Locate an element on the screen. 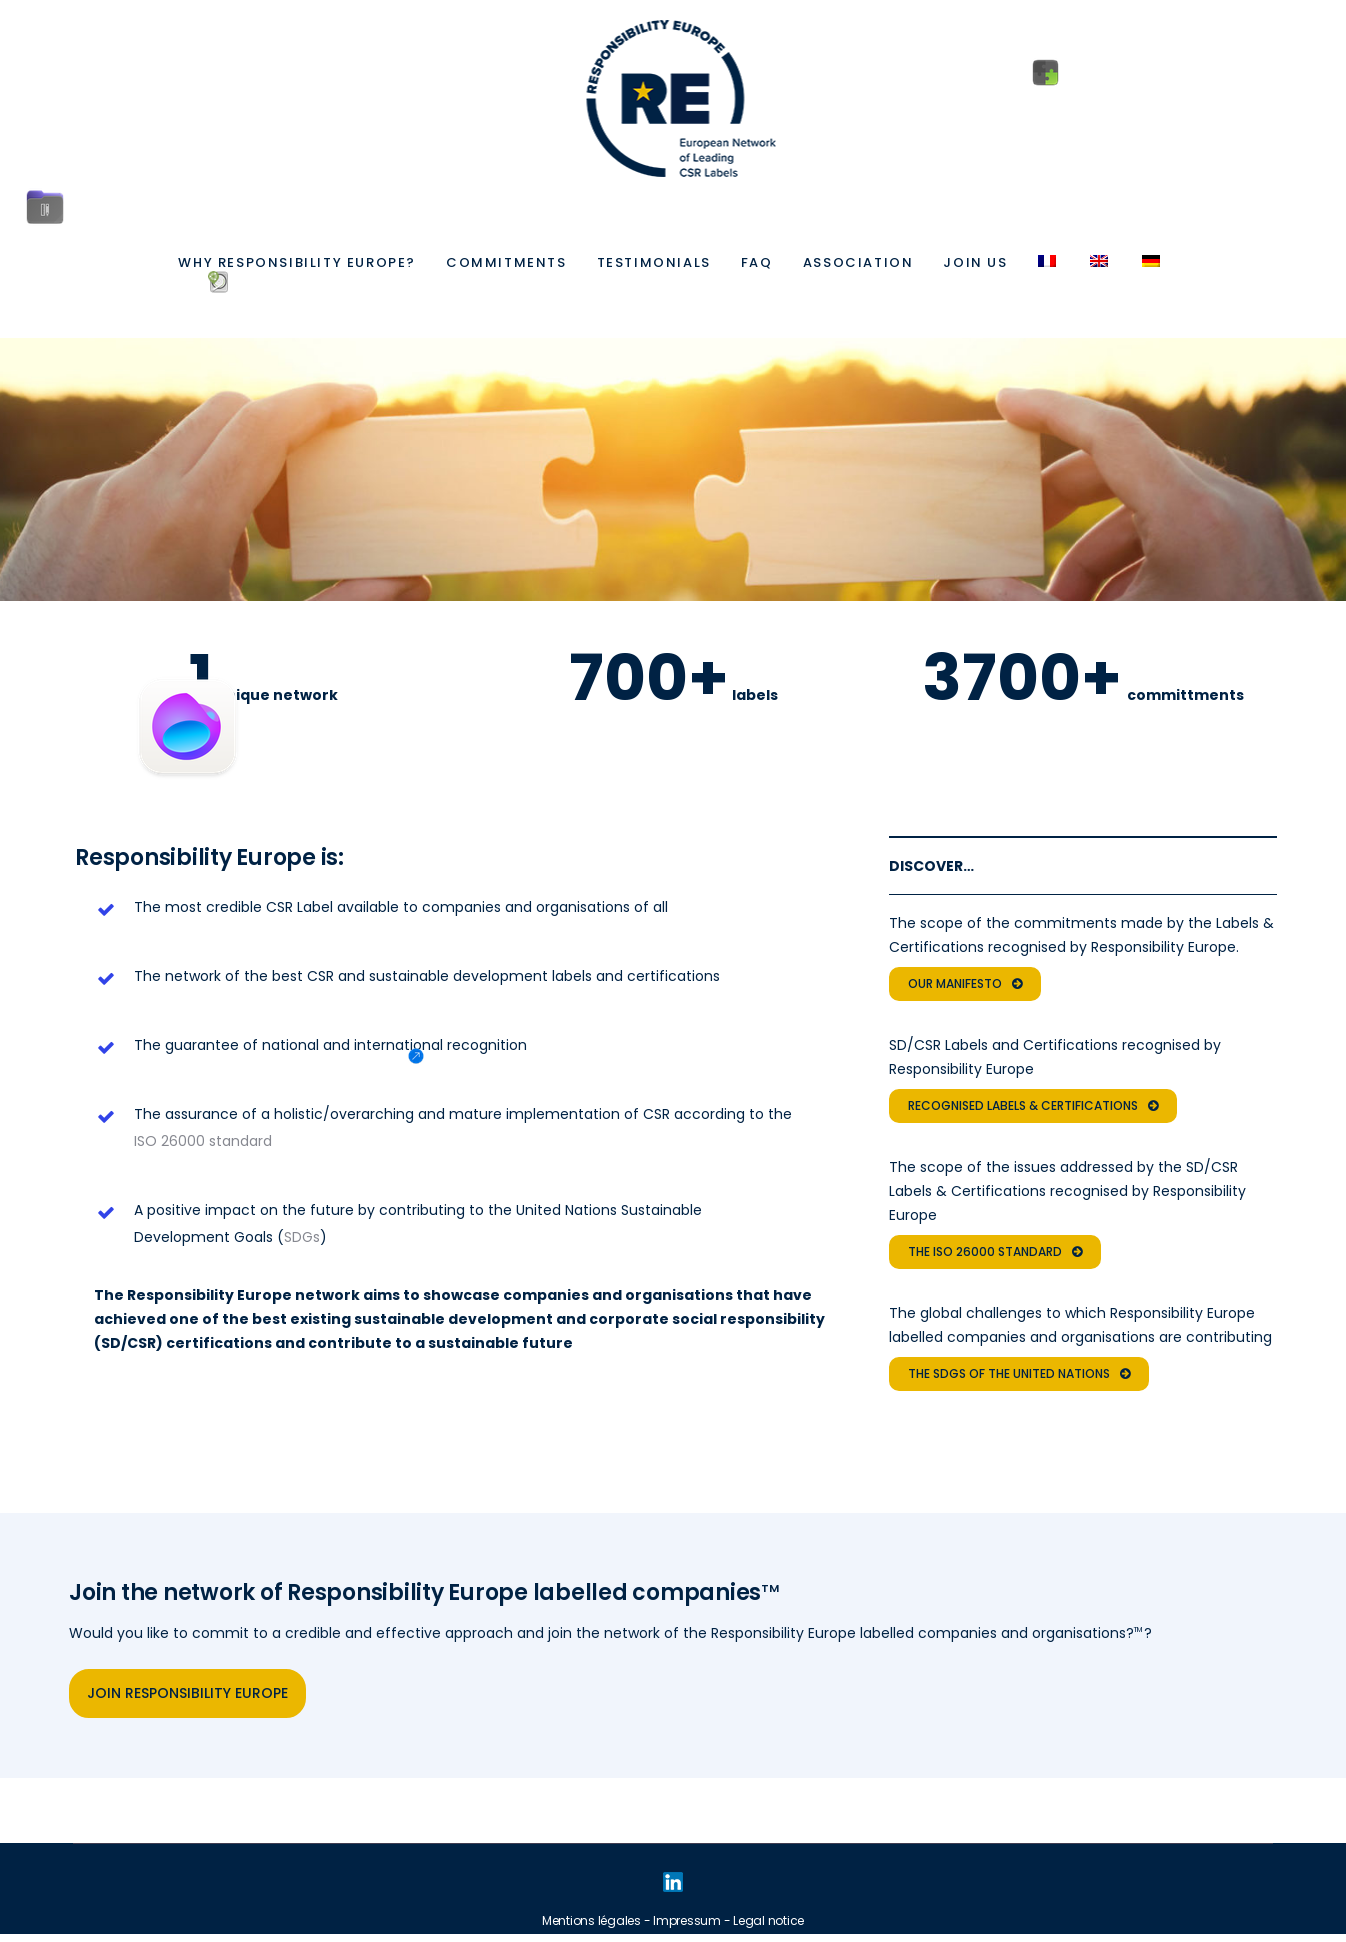 The image size is (1346, 1942). launch the ubiquity installer for ubuntu is located at coordinates (219, 282).